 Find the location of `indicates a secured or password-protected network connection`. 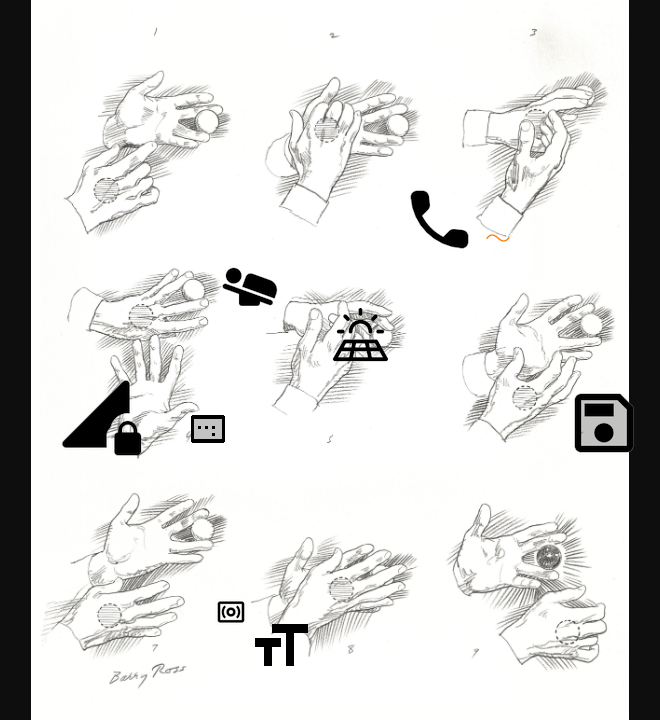

indicates a secured or password-protected network connection is located at coordinates (99, 417).